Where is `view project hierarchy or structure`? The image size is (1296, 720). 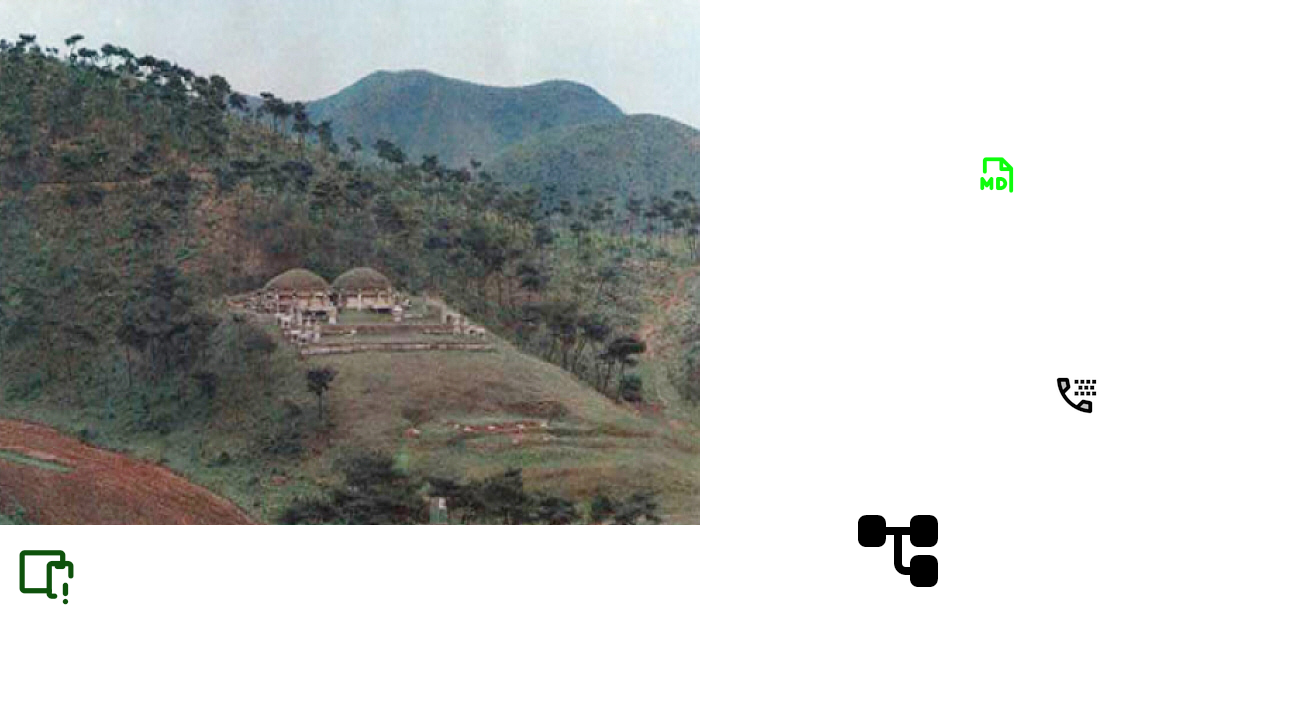
view project hierarchy or structure is located at coordinates (898, 551).